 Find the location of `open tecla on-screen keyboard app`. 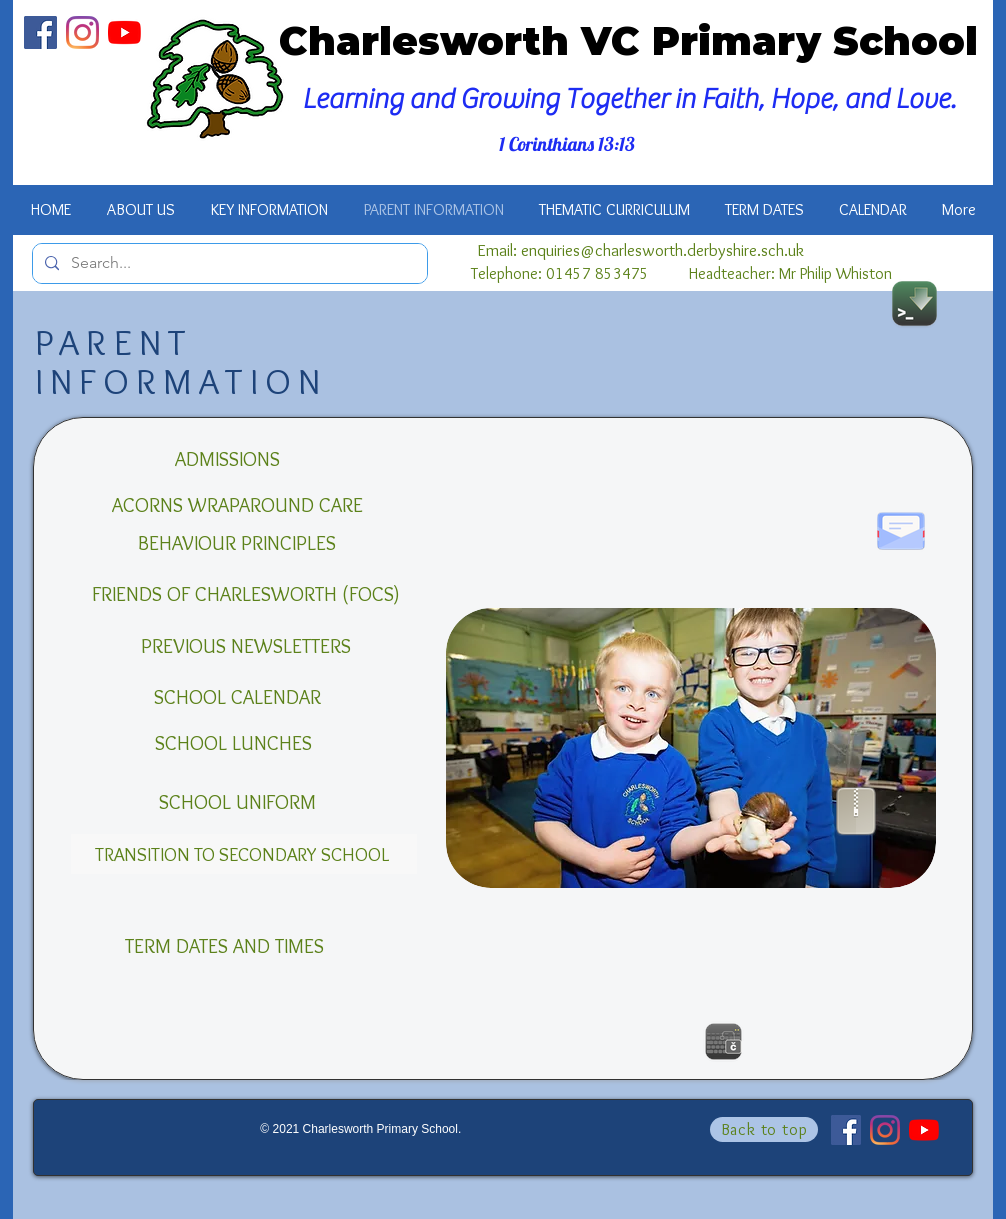

open tecla on-screen keyboard app is located at coordinates (723, 1041).